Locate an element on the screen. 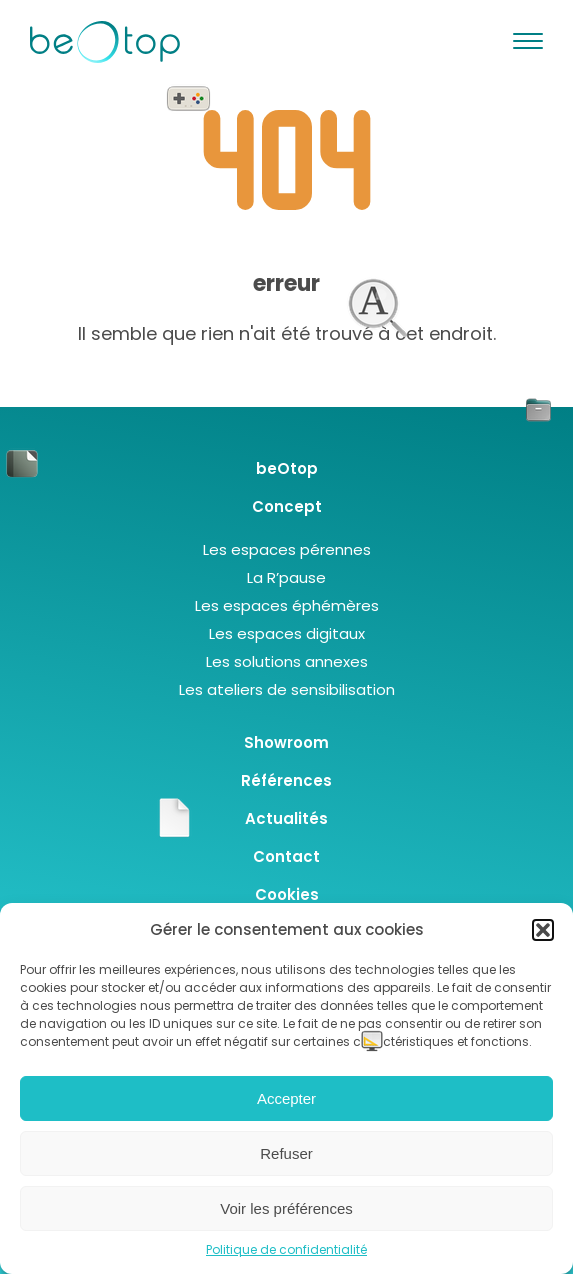  open the nautilus file manager is located at coordinates (538, 409).